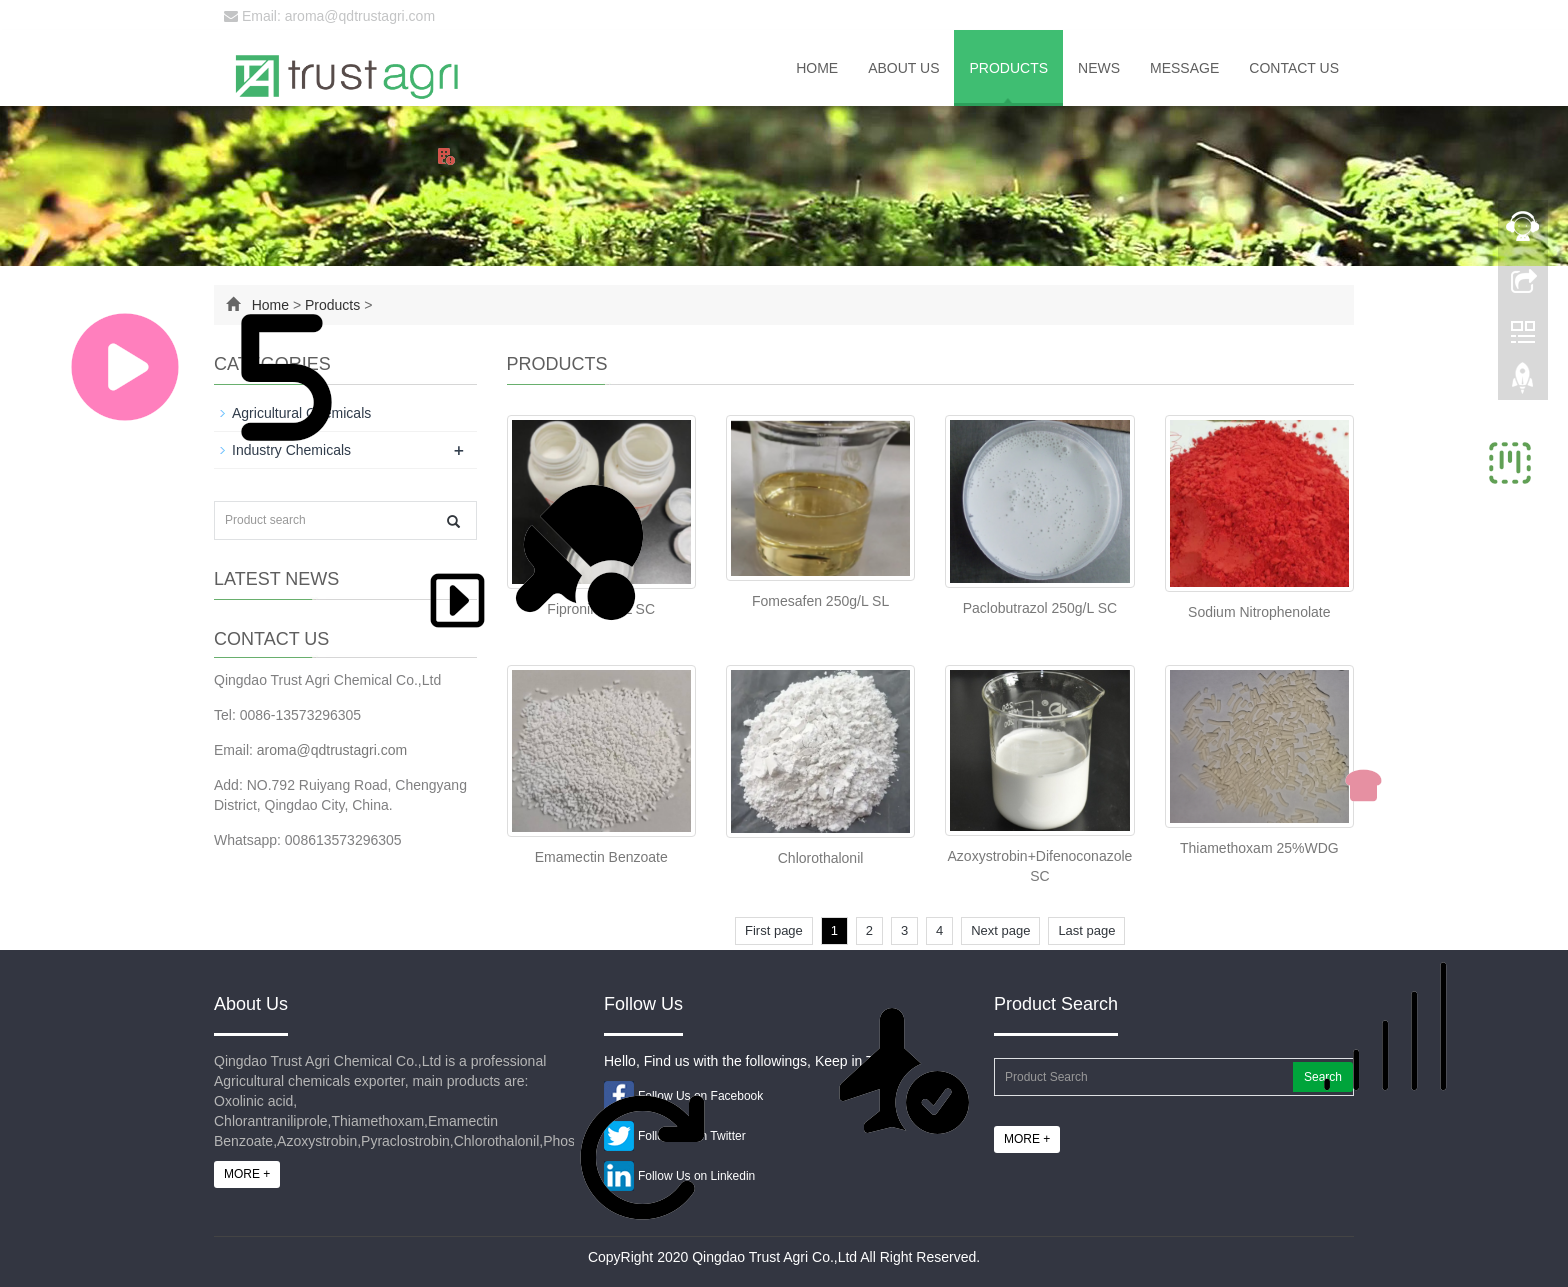 The height and width of the screenshot is (1287, 1568). Describe the element at coordinates (899, 1071) in the screenshot. I see `flight booking confirmed` at that location.